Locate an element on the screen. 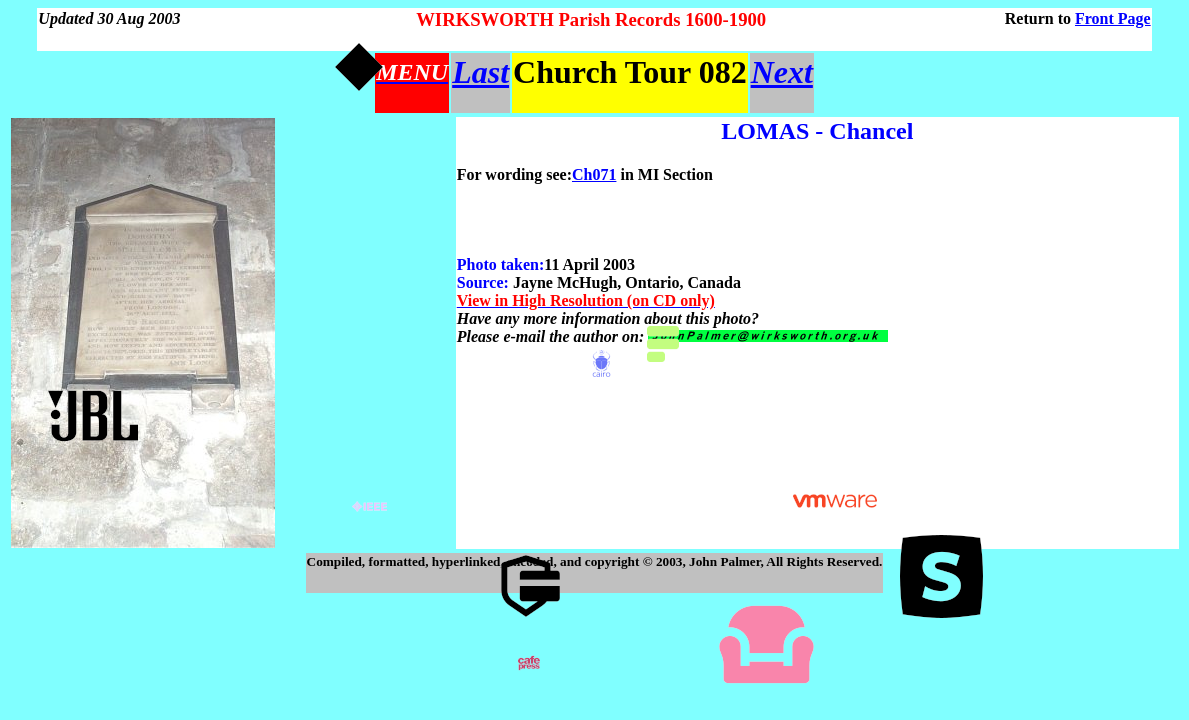  open the Sellfy e-commerce platform is located at coordinates (941, 576).